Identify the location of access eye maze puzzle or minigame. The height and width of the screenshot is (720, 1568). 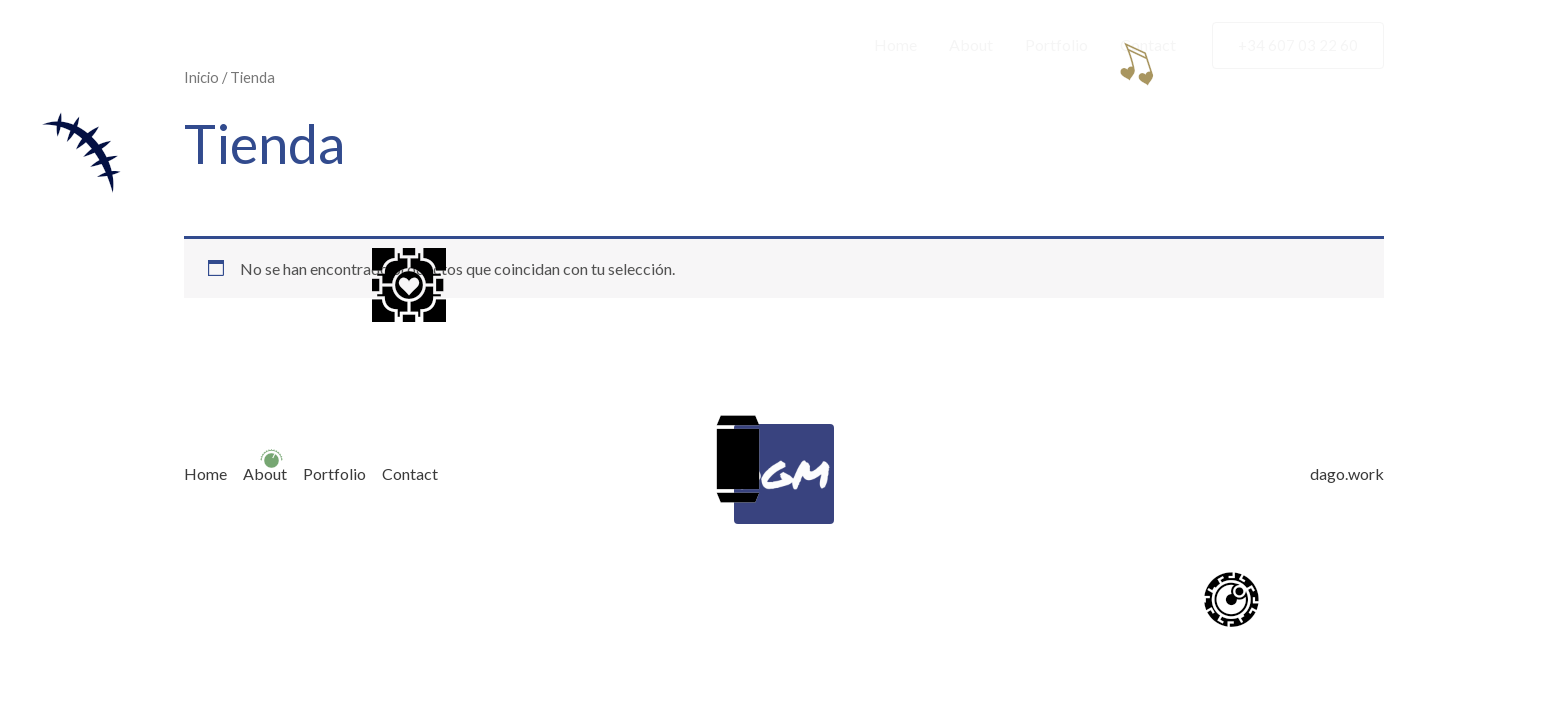
(1231, 599).